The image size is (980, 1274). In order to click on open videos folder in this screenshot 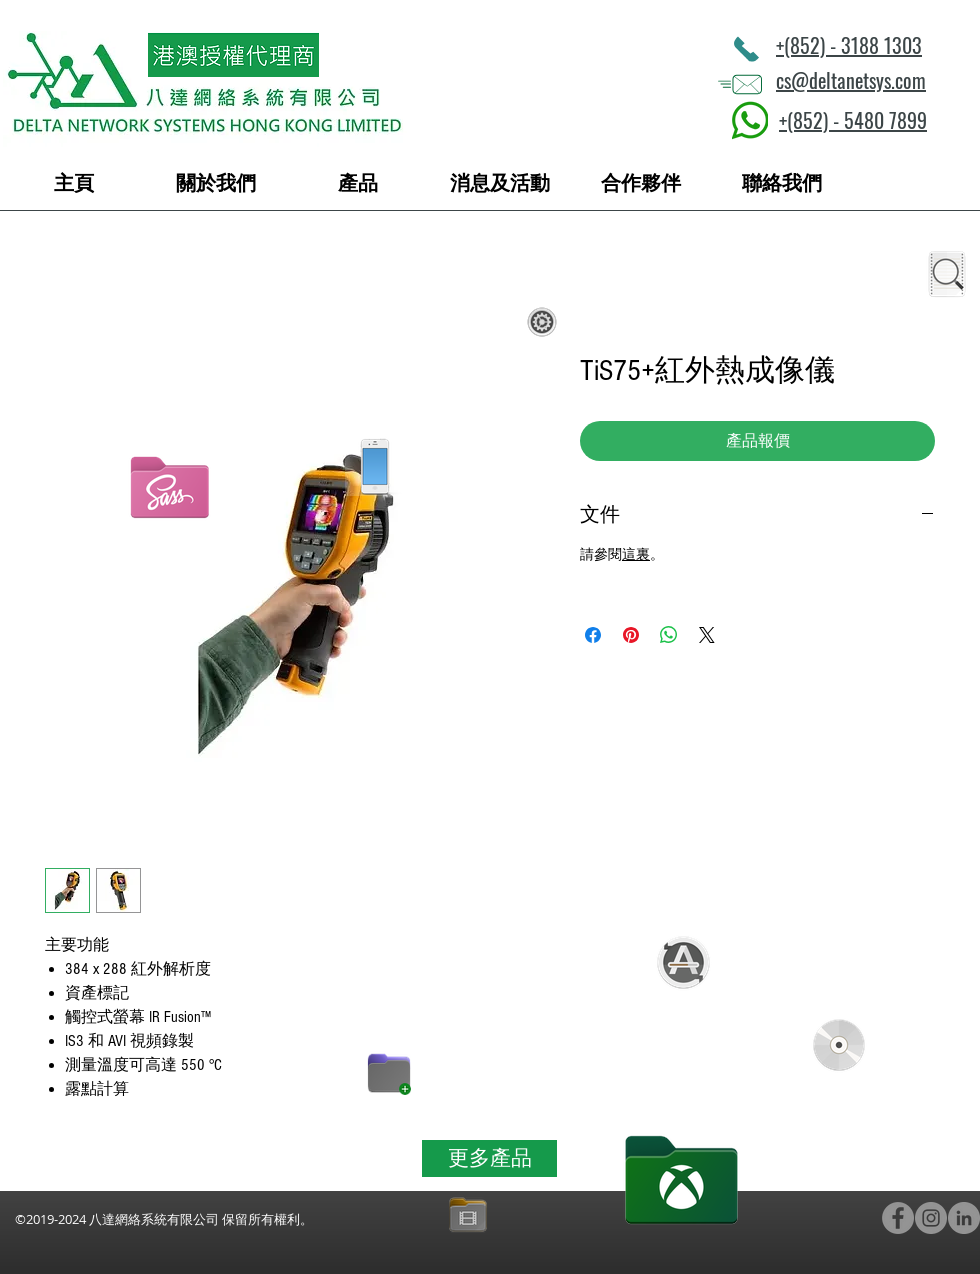, I will do `click(468, 1214)`.